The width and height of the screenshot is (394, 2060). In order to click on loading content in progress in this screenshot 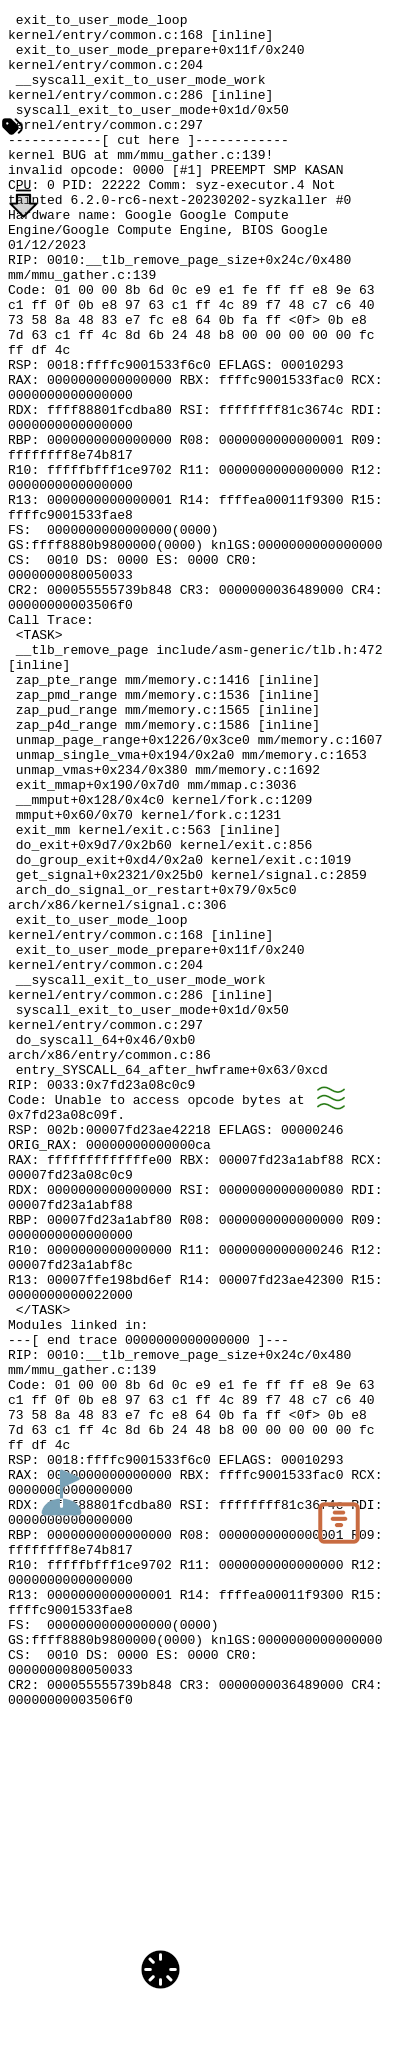, I will do `click(160, 1969)`.